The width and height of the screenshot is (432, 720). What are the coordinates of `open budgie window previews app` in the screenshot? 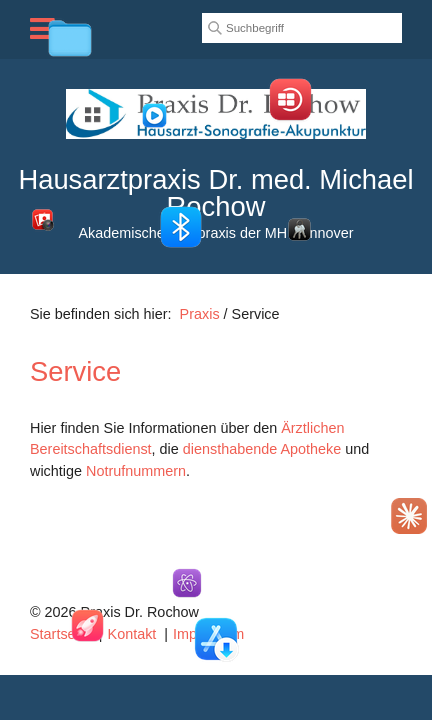 It's located at (290, 99).